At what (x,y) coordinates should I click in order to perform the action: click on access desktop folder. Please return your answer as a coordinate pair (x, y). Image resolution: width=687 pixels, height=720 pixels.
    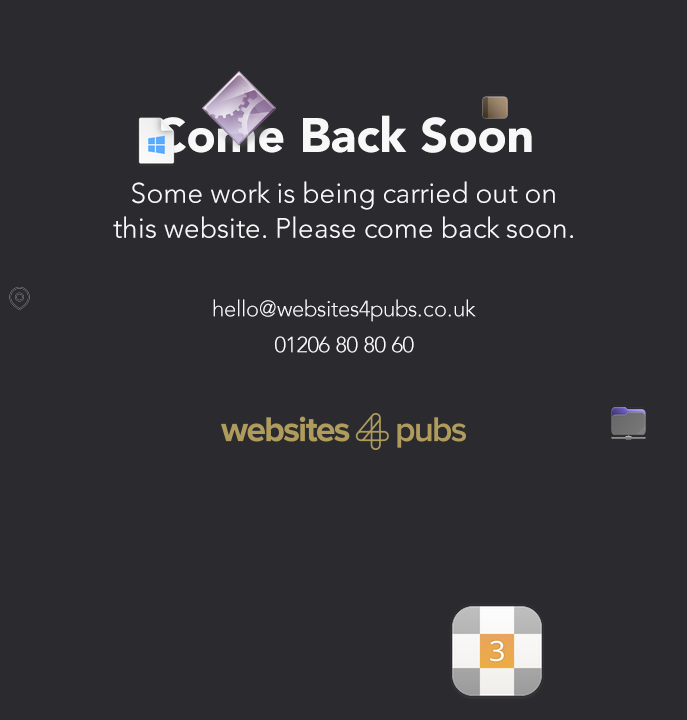
    Looking at the image, I should click on (495, 107).